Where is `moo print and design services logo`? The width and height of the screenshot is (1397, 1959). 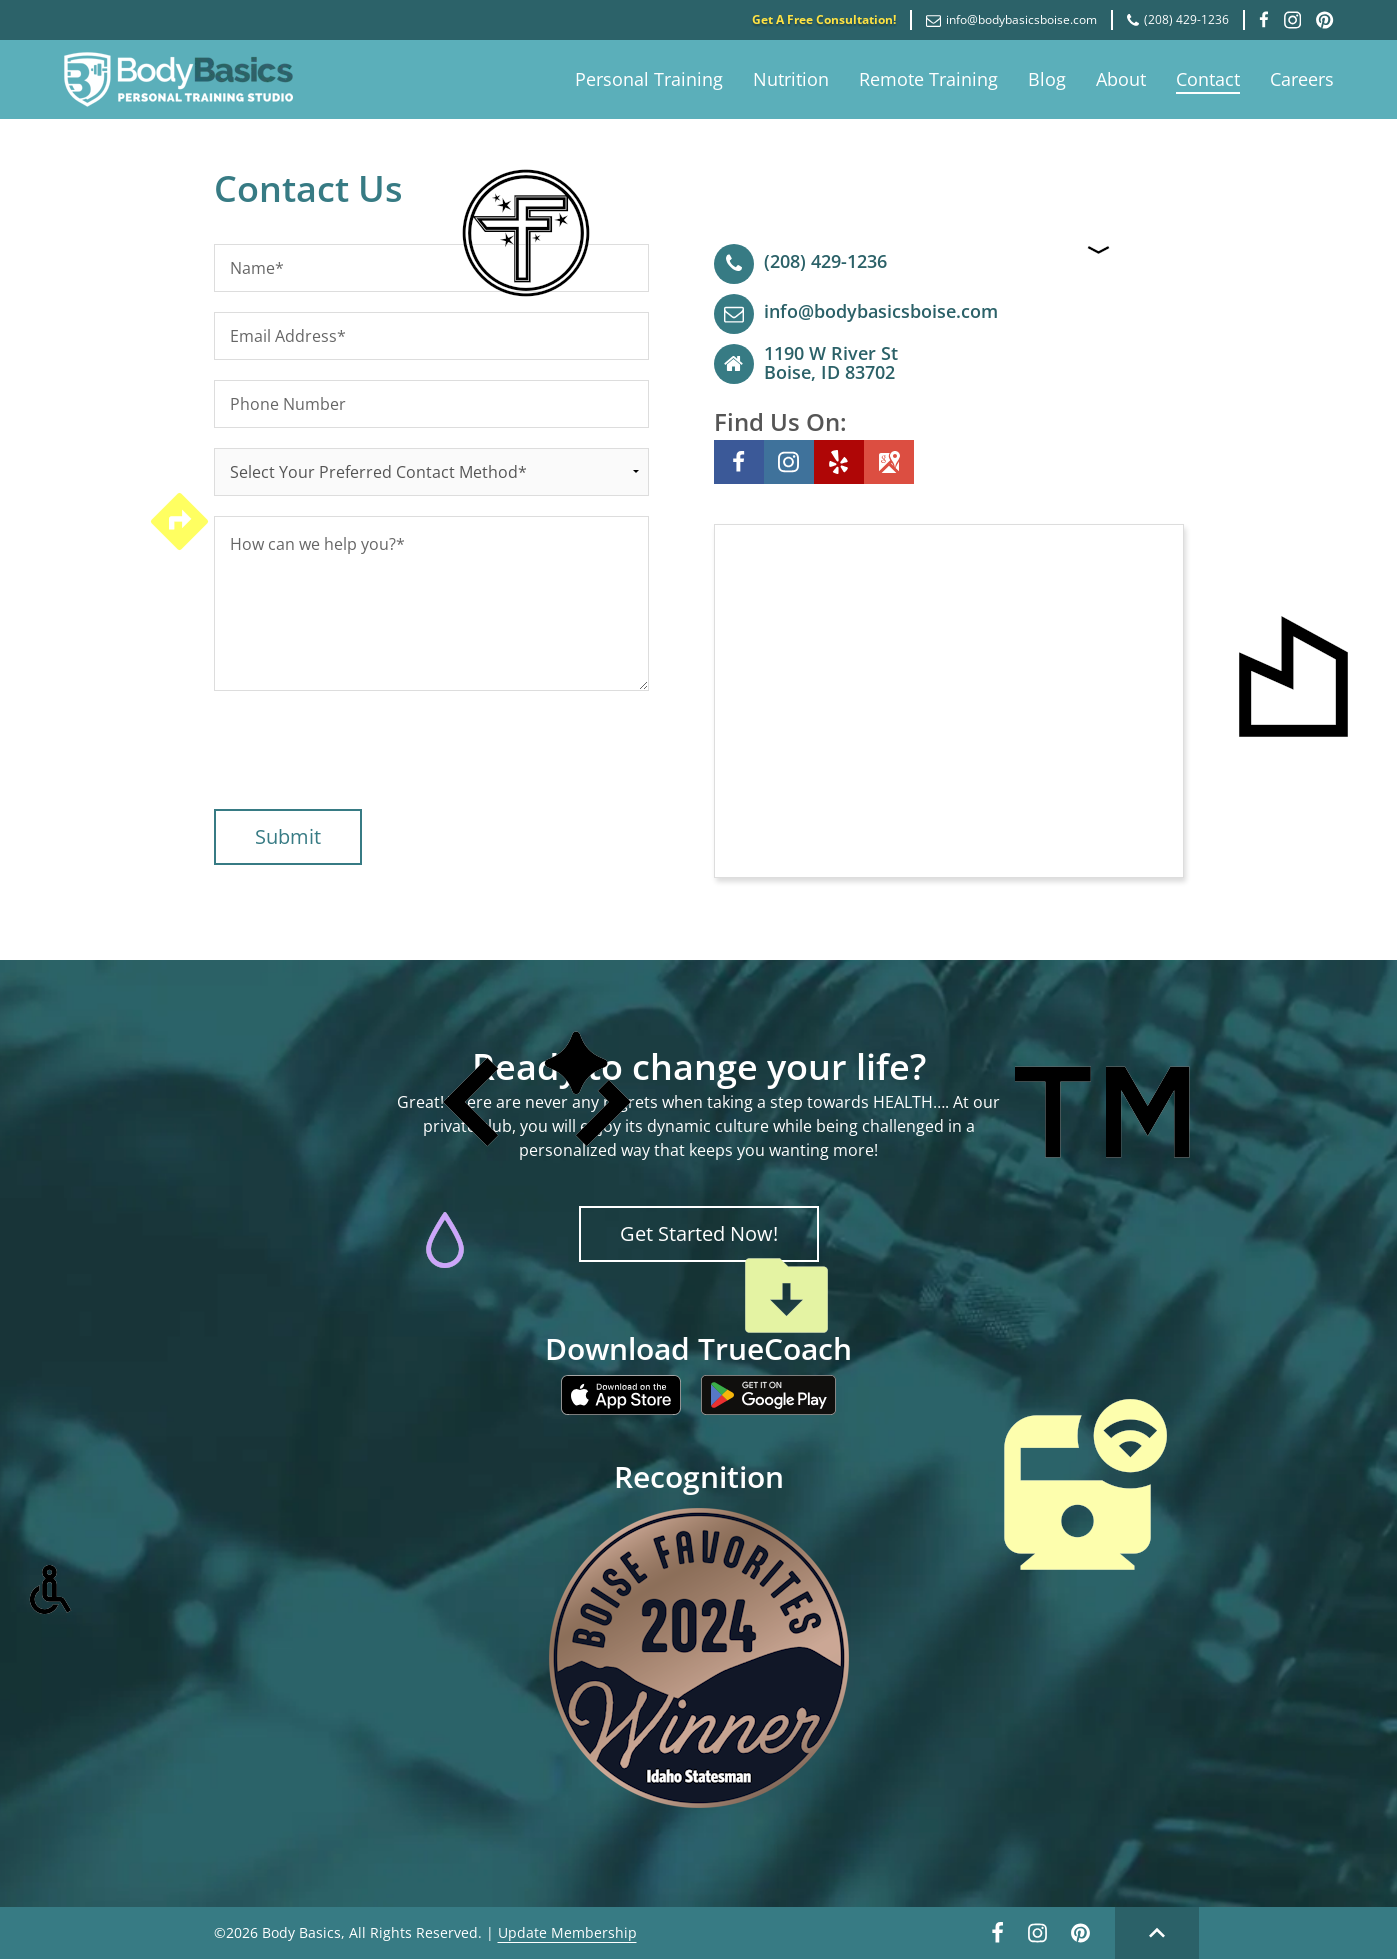 moo print and design services logo is located at coordinates (445, 1240).